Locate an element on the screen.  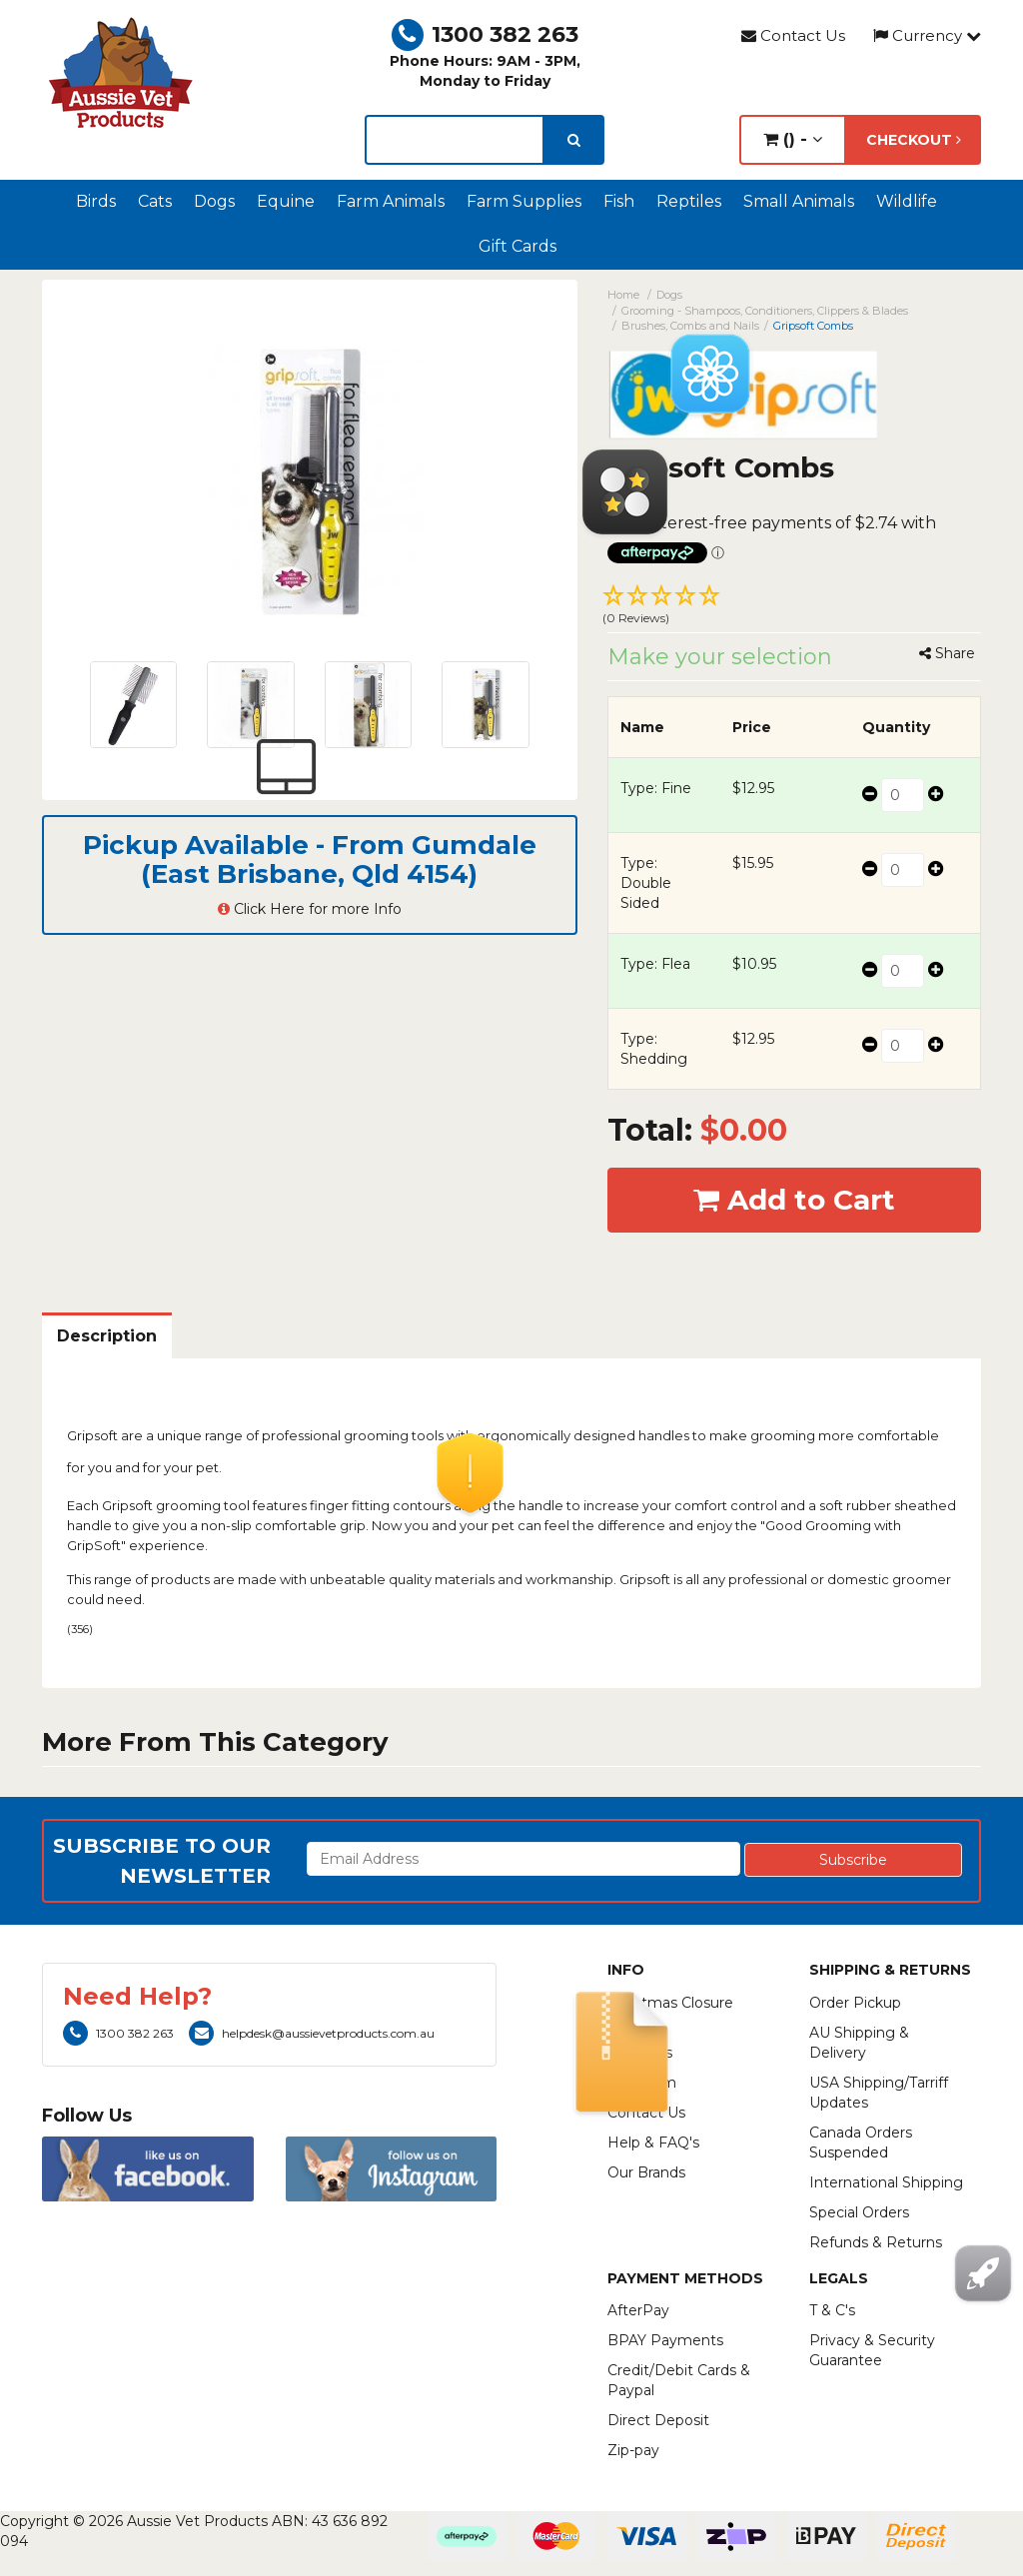
indicates medium security level or partial protection is located at coordinates (470, 1475).